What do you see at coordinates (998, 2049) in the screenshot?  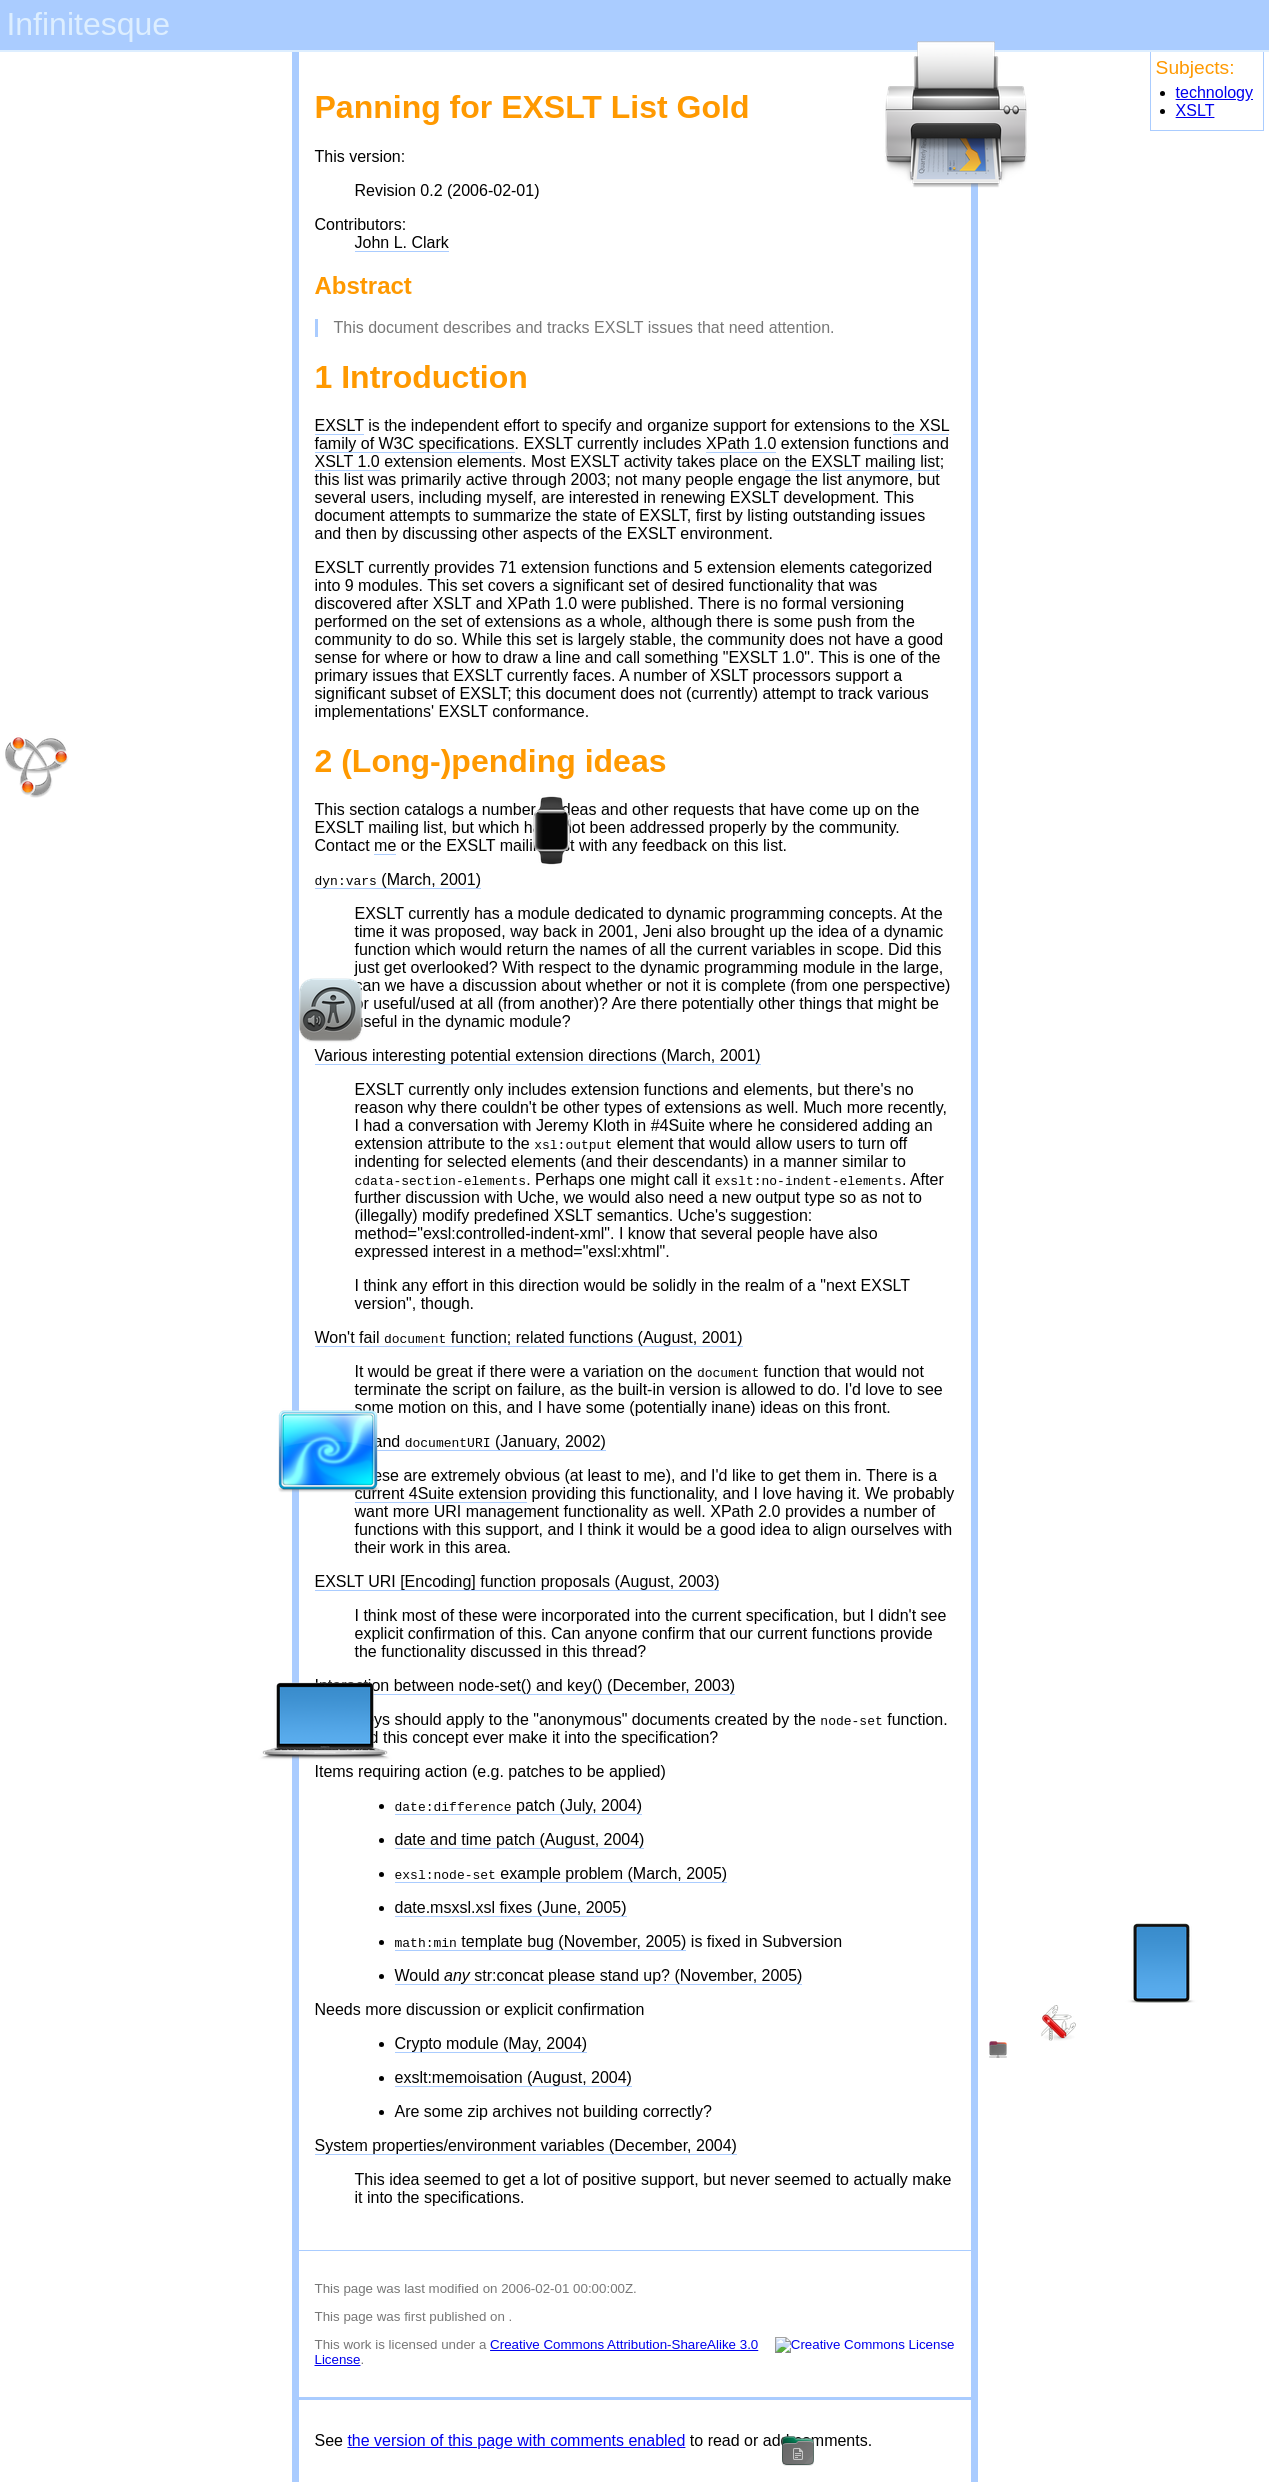 I see `access a remote or network folder` at bounding box center [998, 2049].